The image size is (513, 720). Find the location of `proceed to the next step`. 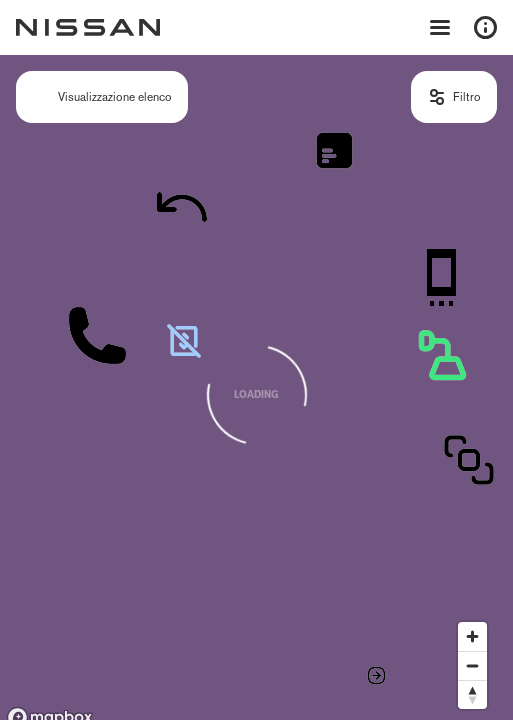

proceed to the next step is located at coordinates (376, 675).